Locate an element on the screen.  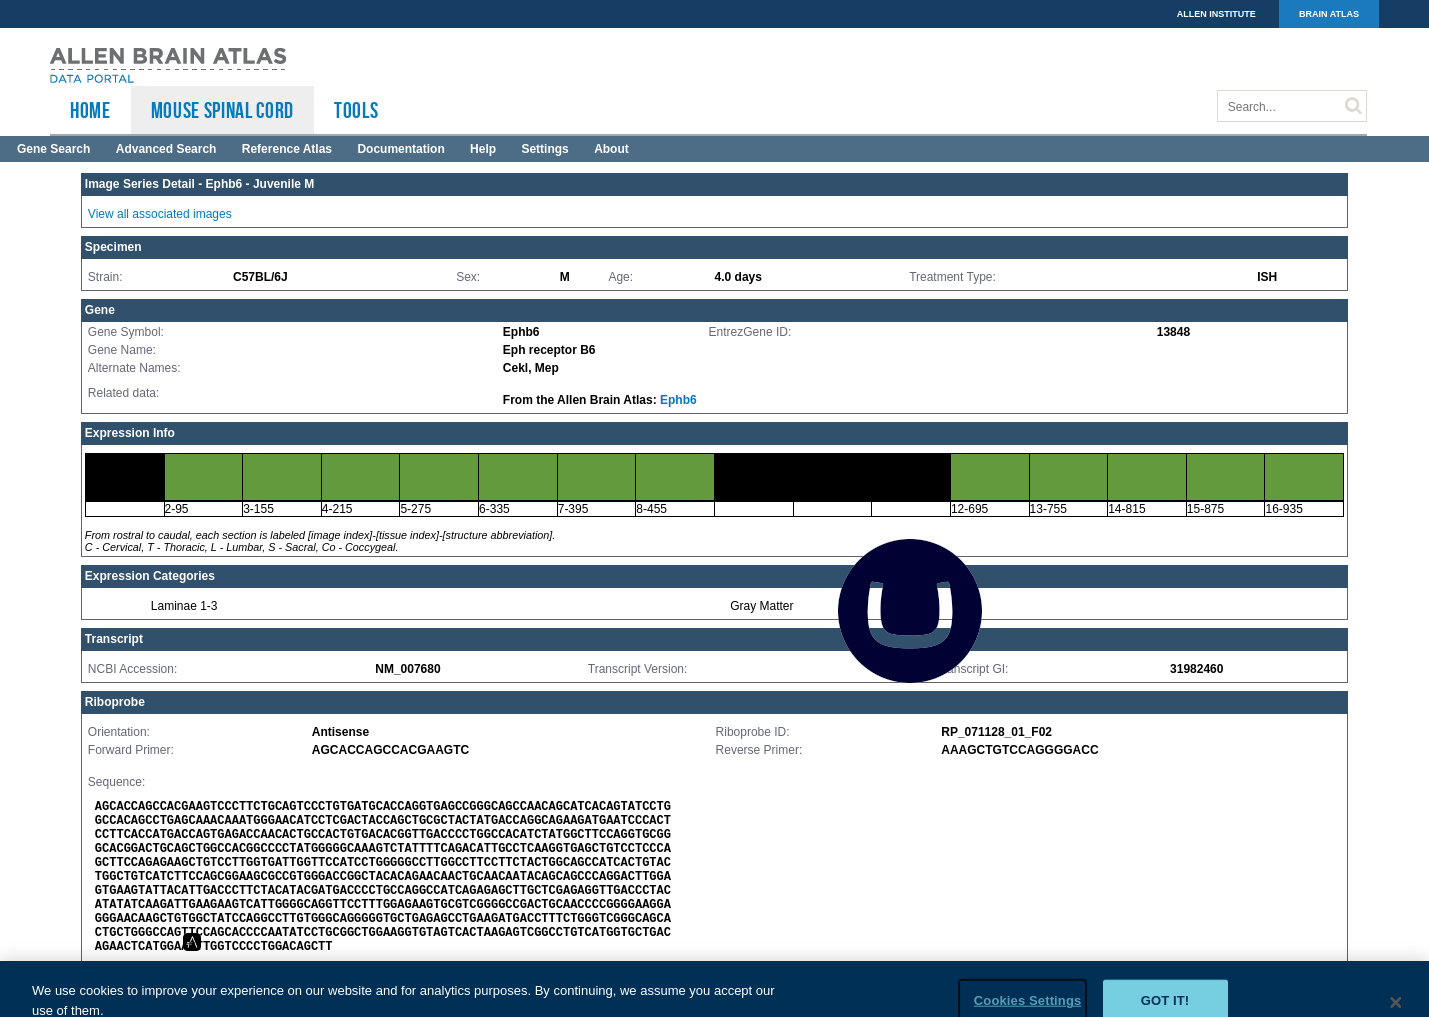
asciidoctor documentation tool logo is located at coordinates (192, 942).